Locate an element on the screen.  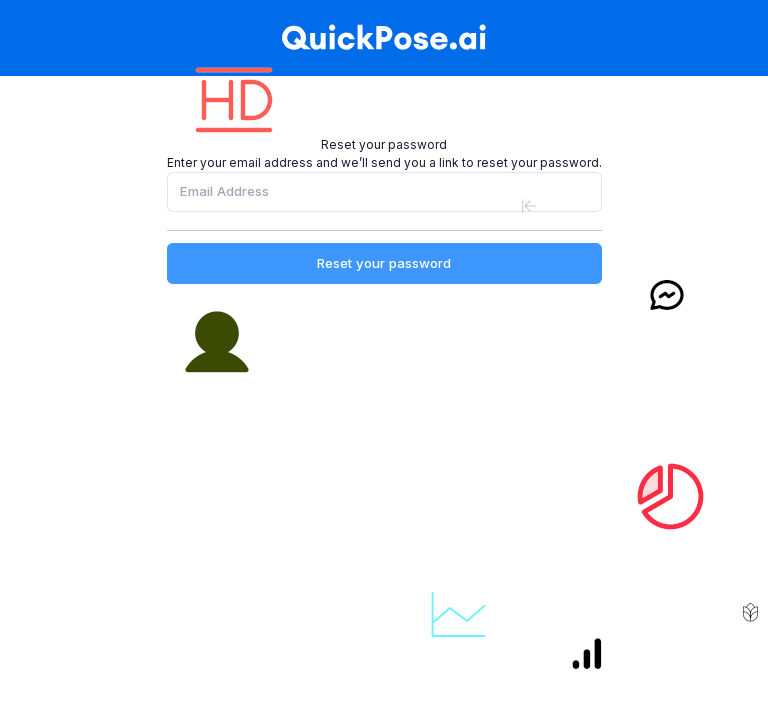
indicates grain or wheat content in food items is located at coordinates (750, 612).